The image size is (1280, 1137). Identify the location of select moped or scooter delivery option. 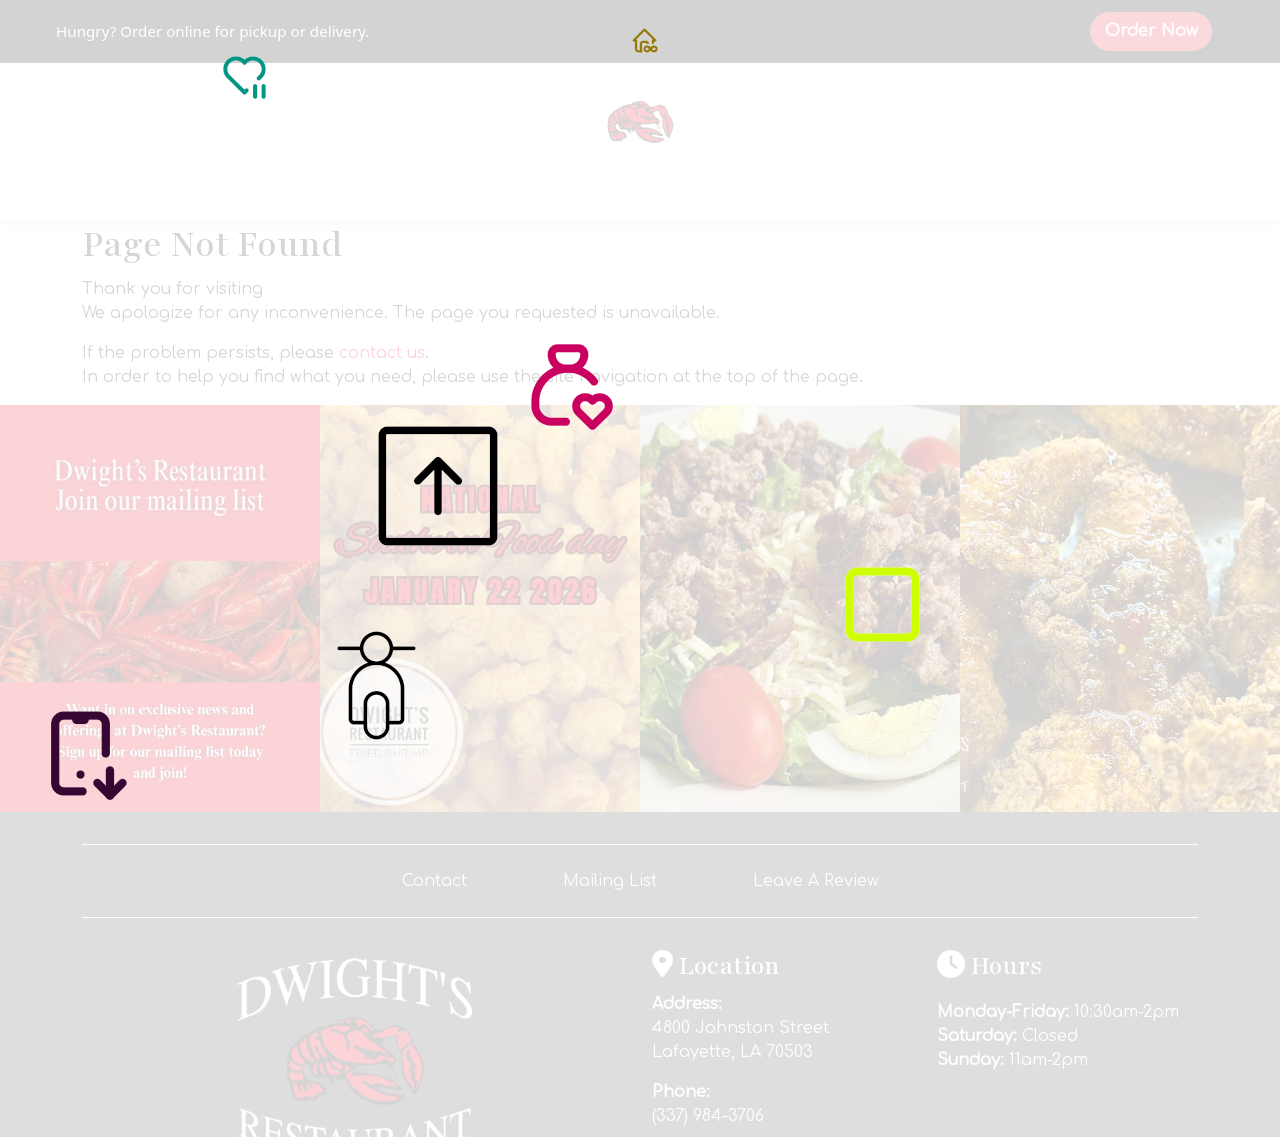
(376, 685).